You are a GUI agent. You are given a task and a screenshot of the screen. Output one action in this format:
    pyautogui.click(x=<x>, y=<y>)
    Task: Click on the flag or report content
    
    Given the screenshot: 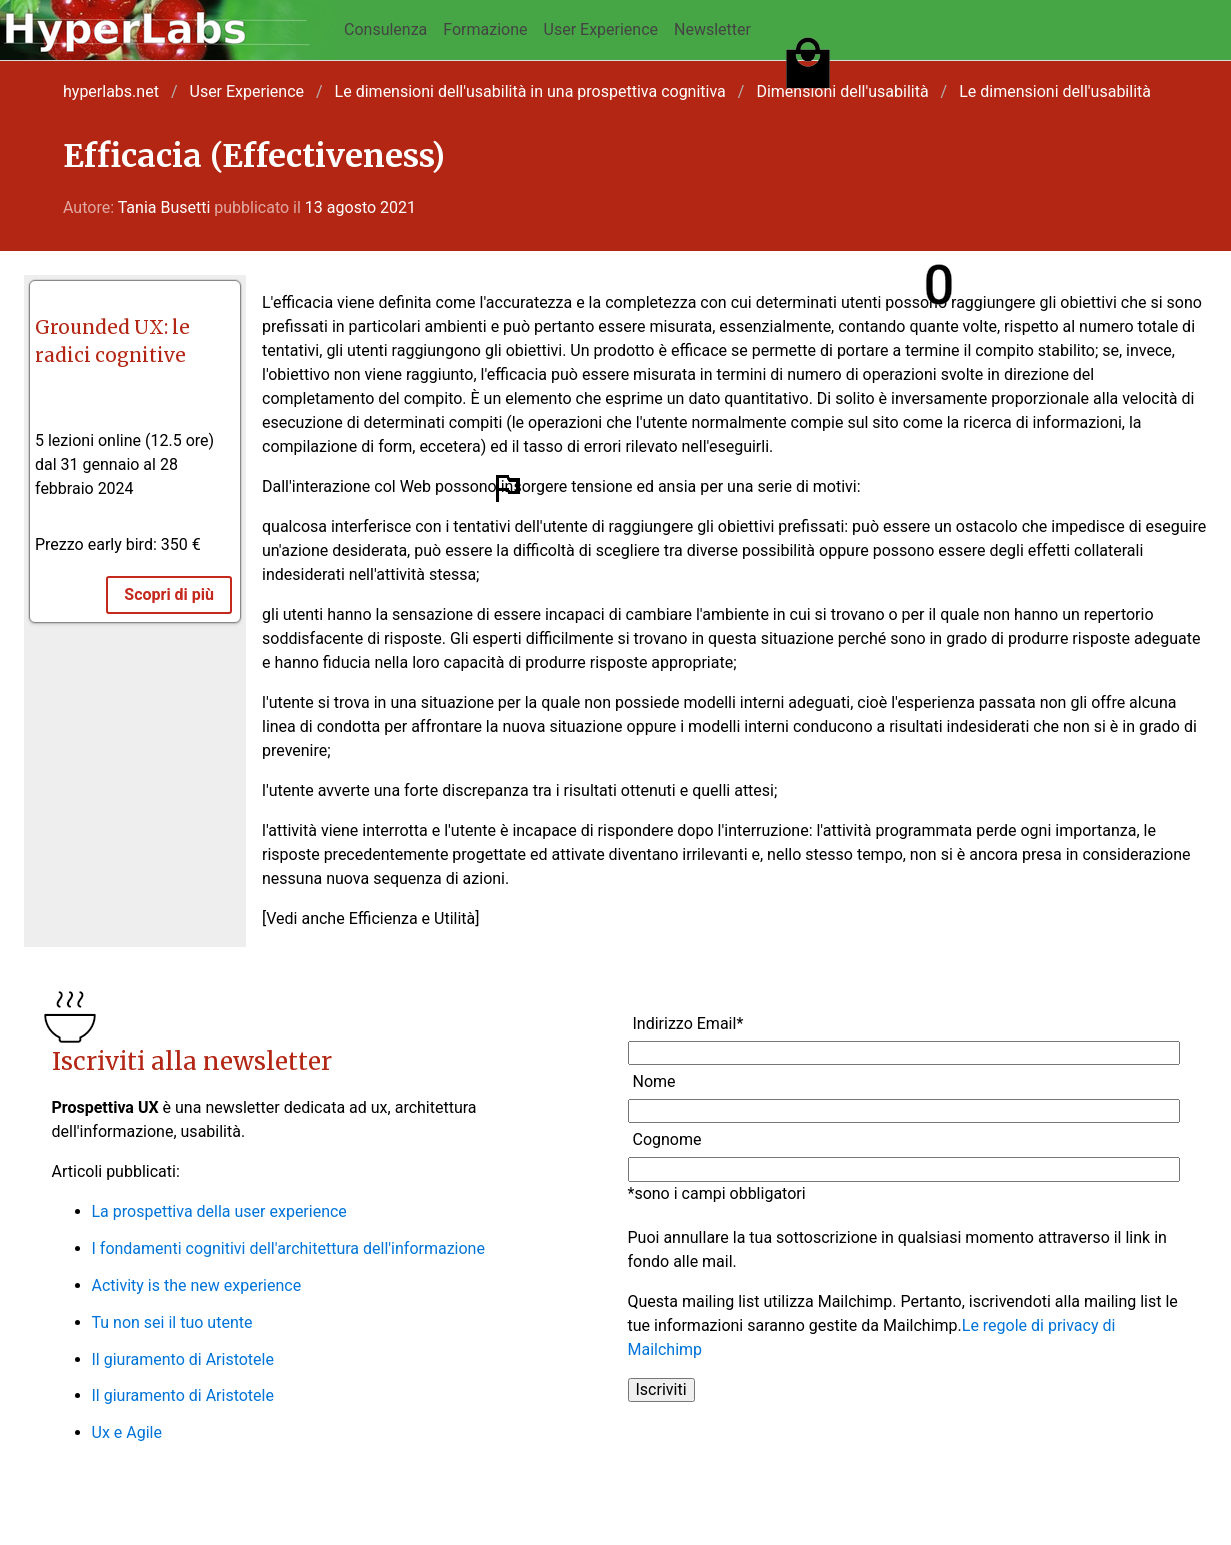 What is the action you would take?
    pyautogui.click(x=507, y=488)
    